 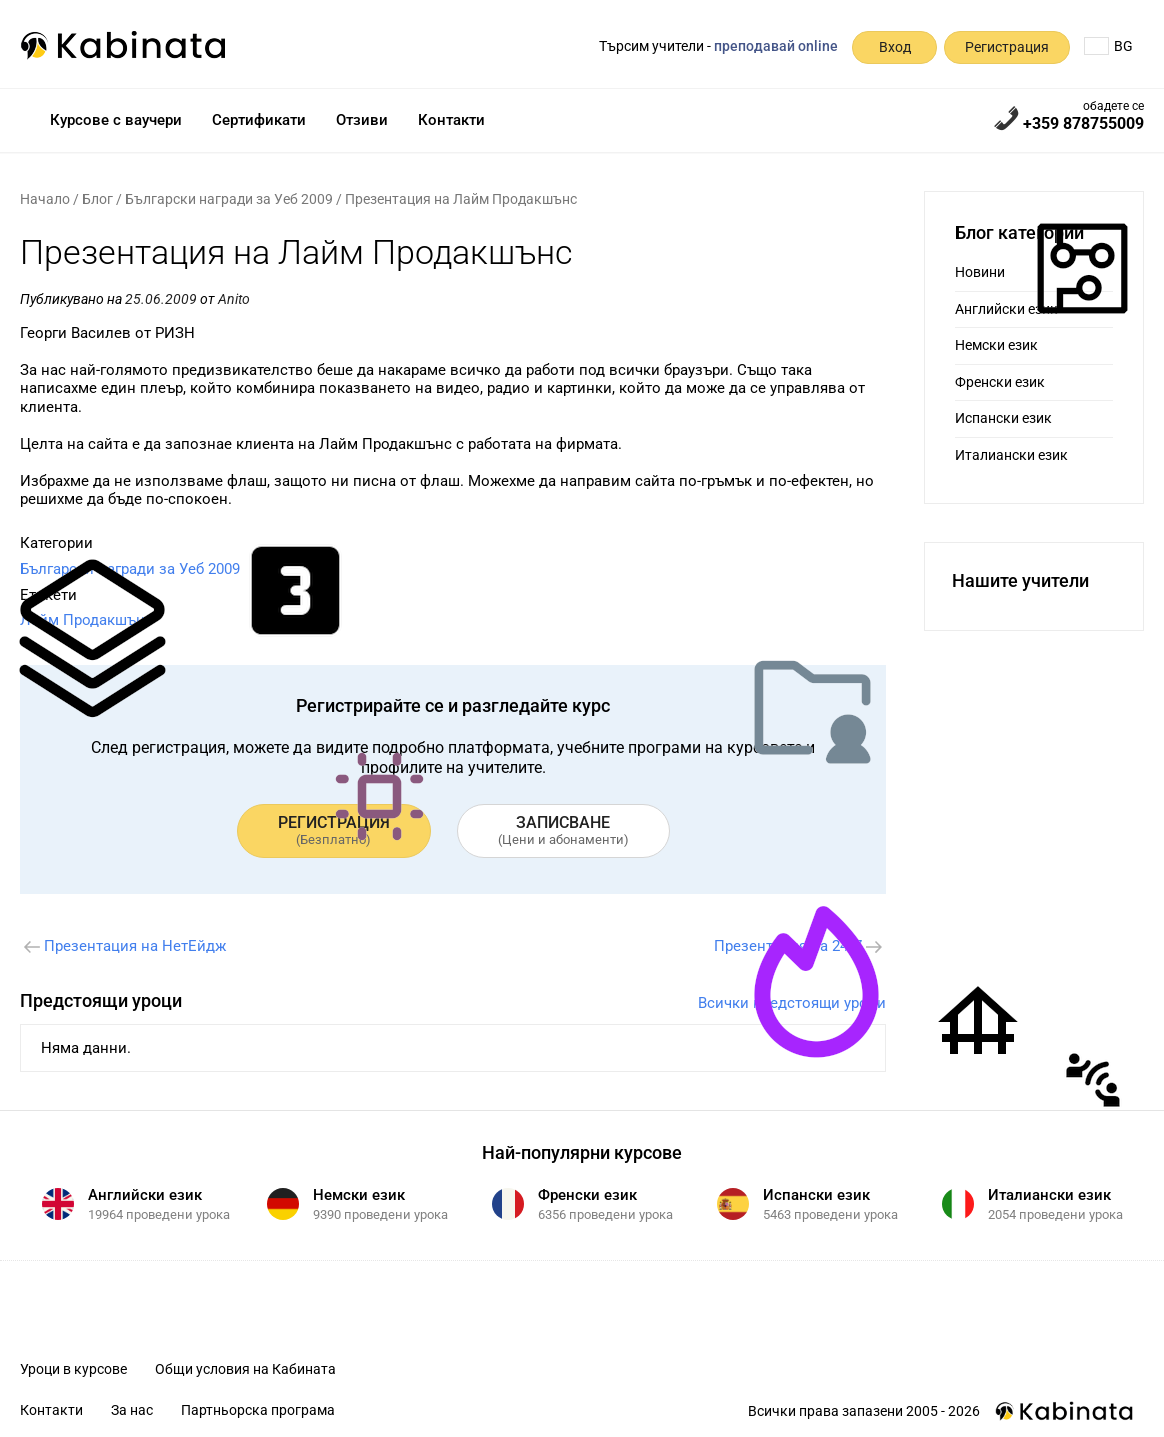 I want to click on select or define an artboard area, so click(x=379, y=796).